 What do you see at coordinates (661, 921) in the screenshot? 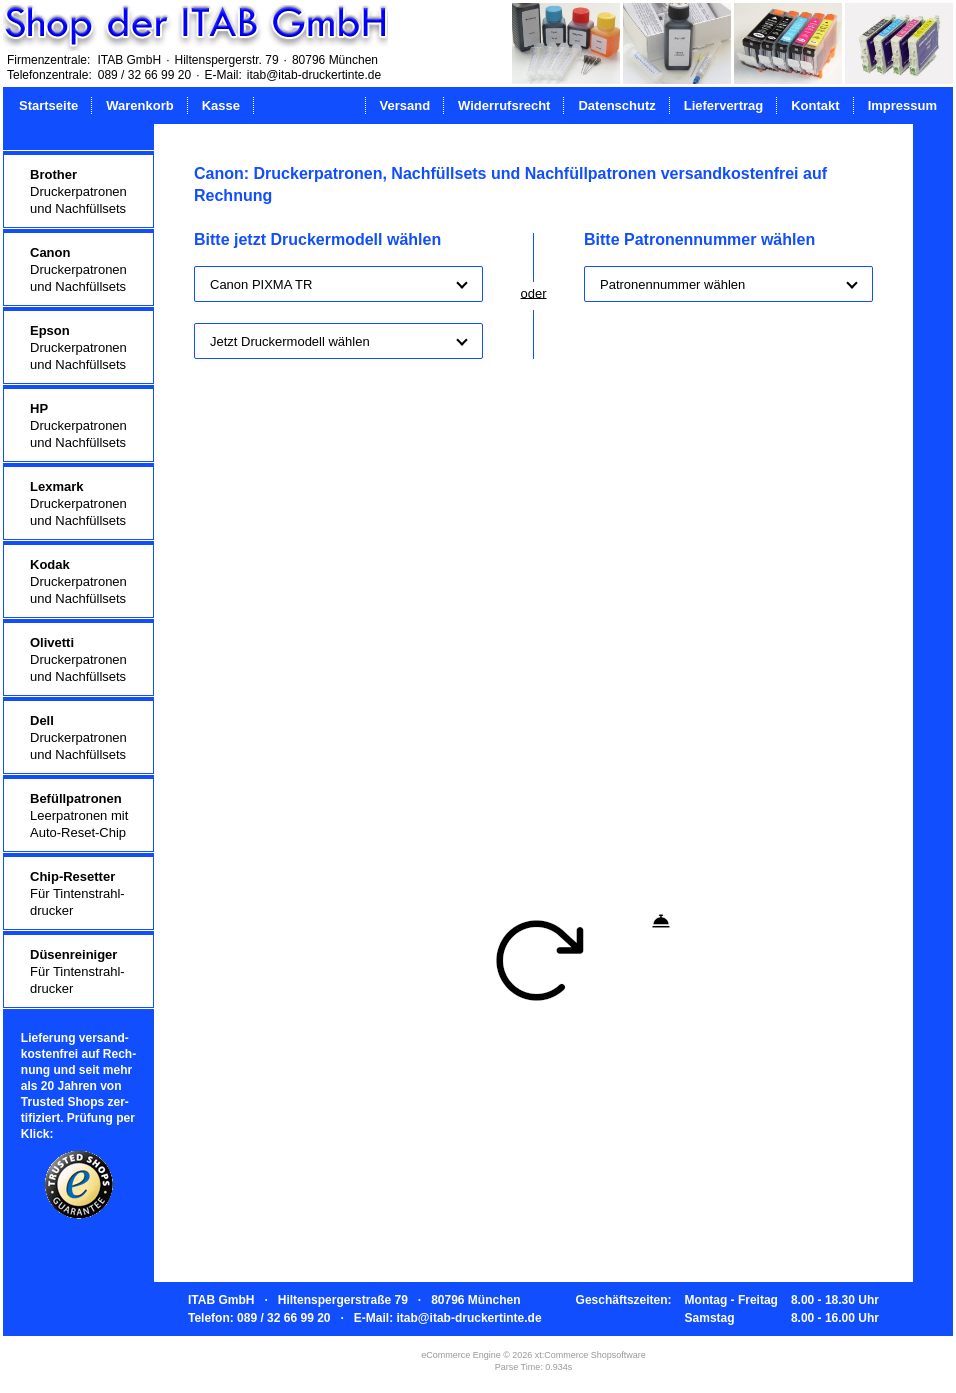
I see `request concierge or front desk assistance` at bounding box center [661, 921].